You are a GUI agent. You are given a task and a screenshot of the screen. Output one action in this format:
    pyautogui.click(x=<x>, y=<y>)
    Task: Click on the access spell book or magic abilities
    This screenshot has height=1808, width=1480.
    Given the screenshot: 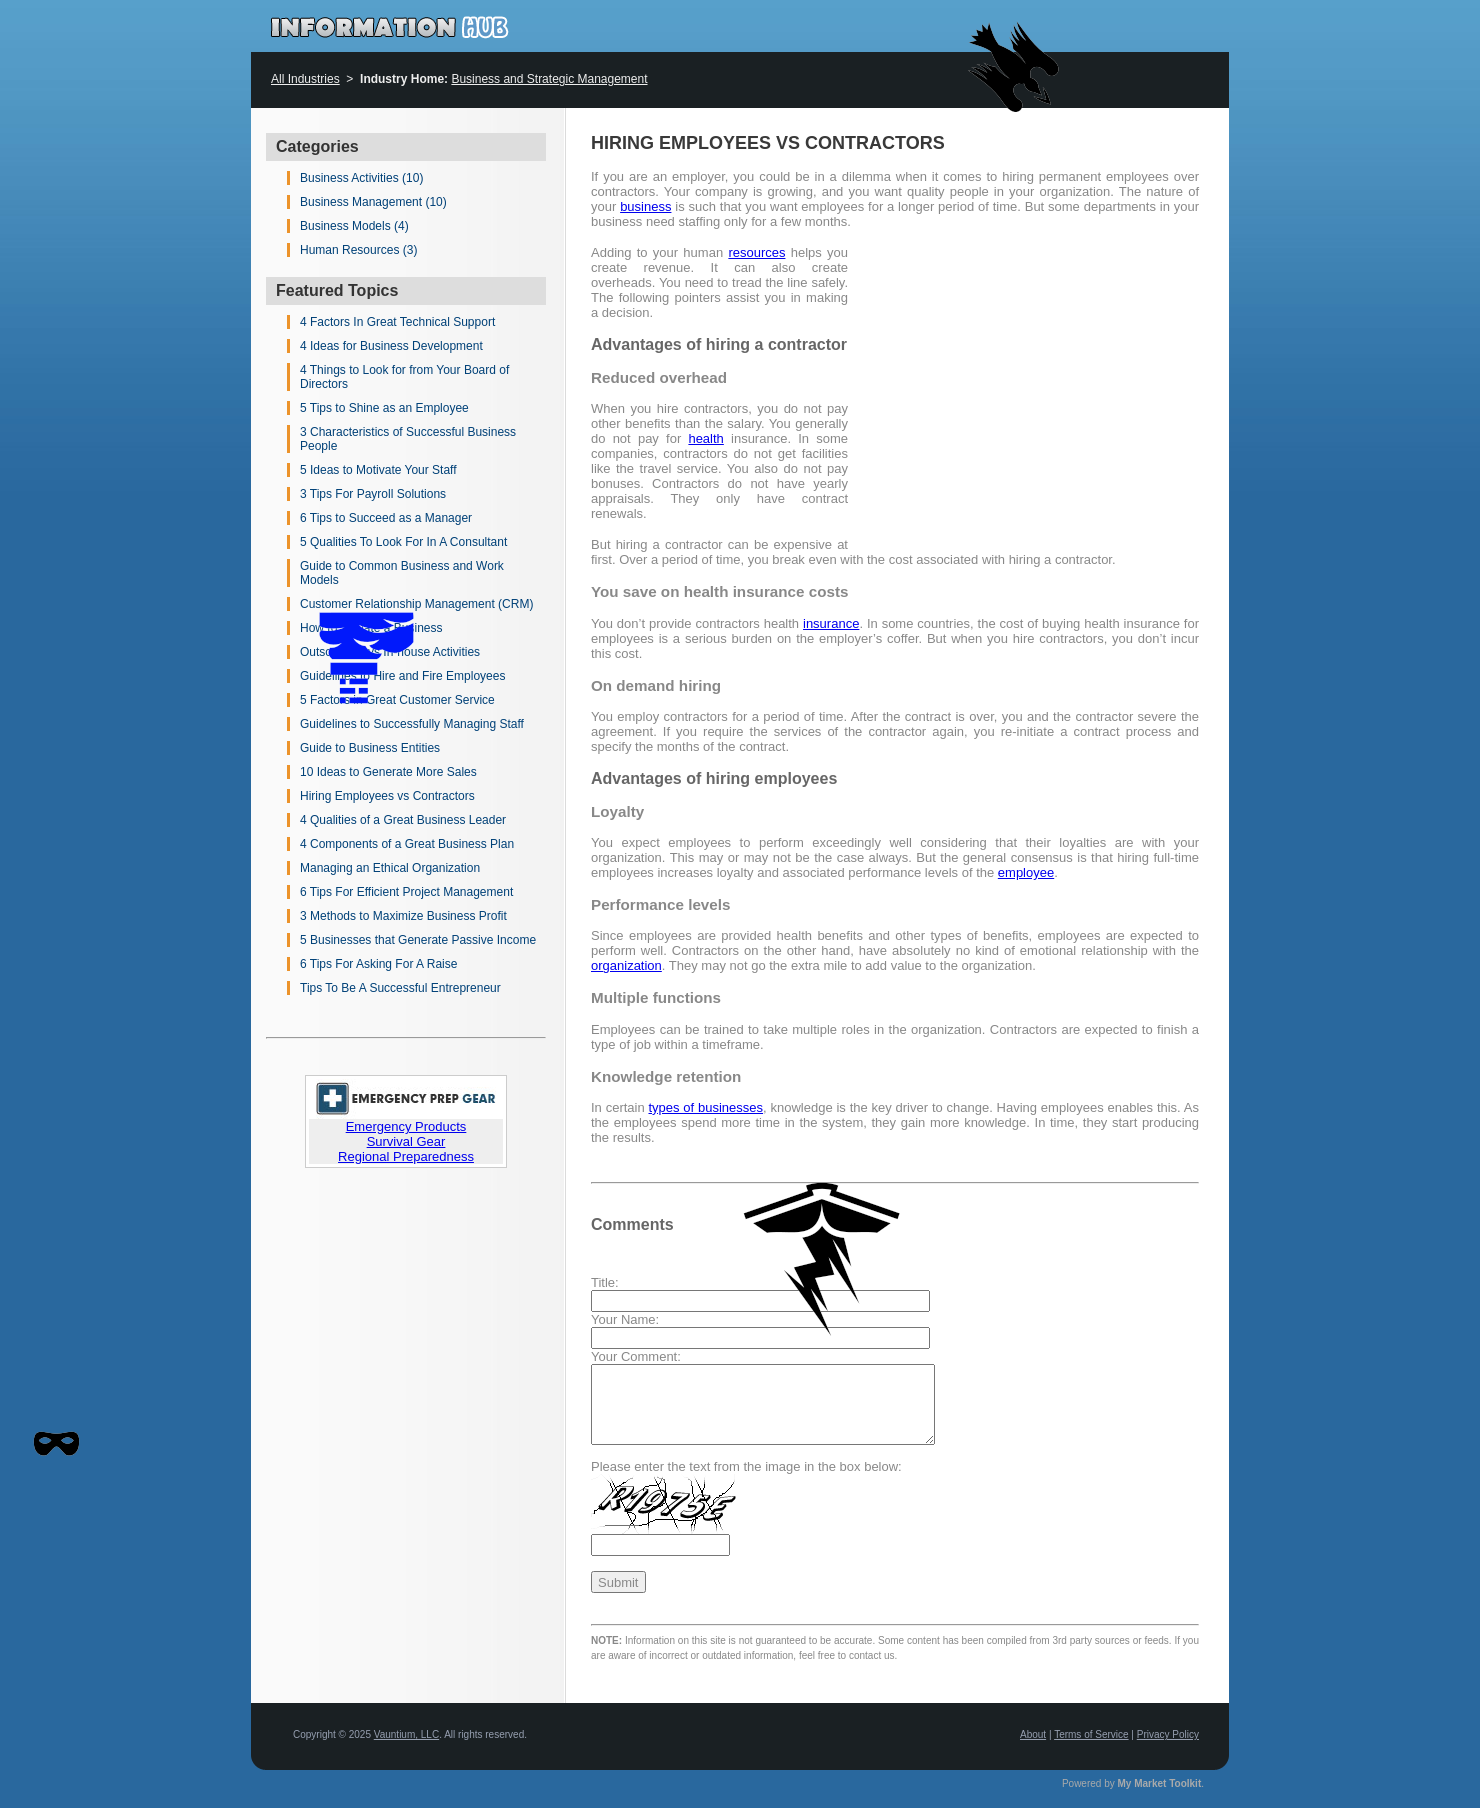 What is the action you would take?
    pyautogui.click(x=822, y=1257)
    